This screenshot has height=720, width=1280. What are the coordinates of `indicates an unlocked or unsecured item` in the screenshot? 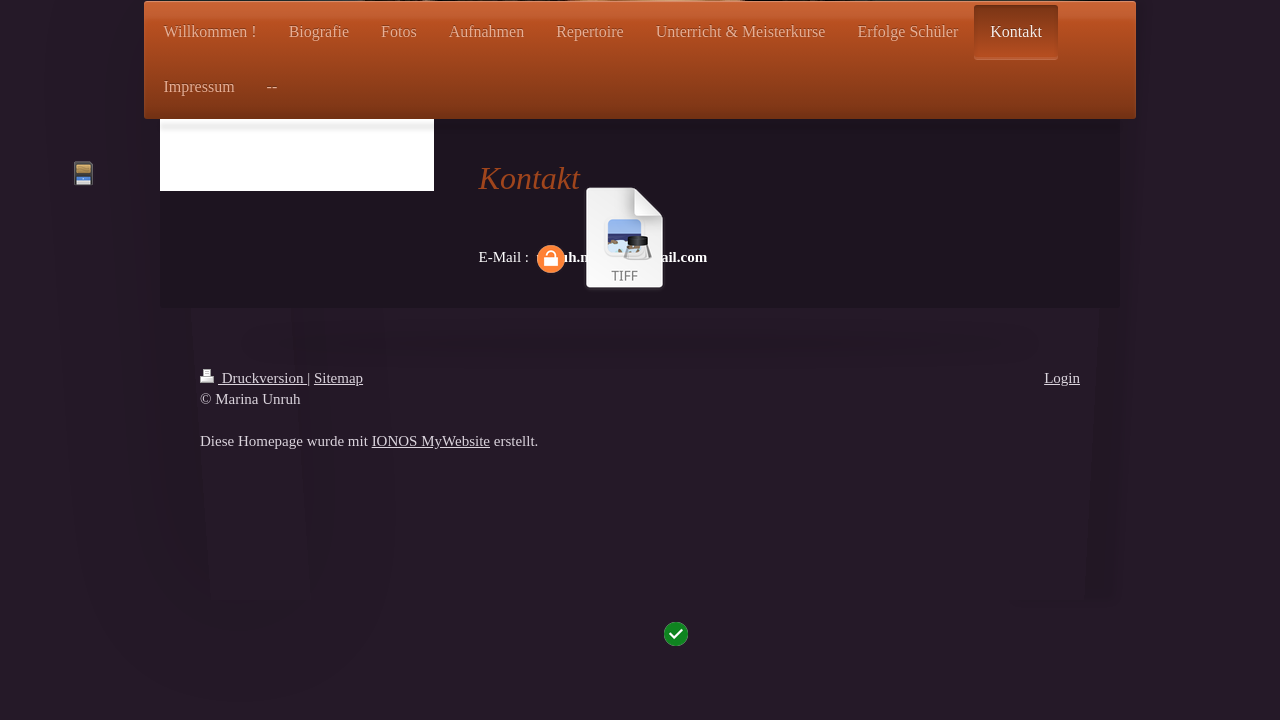 It's located at (551, 259).